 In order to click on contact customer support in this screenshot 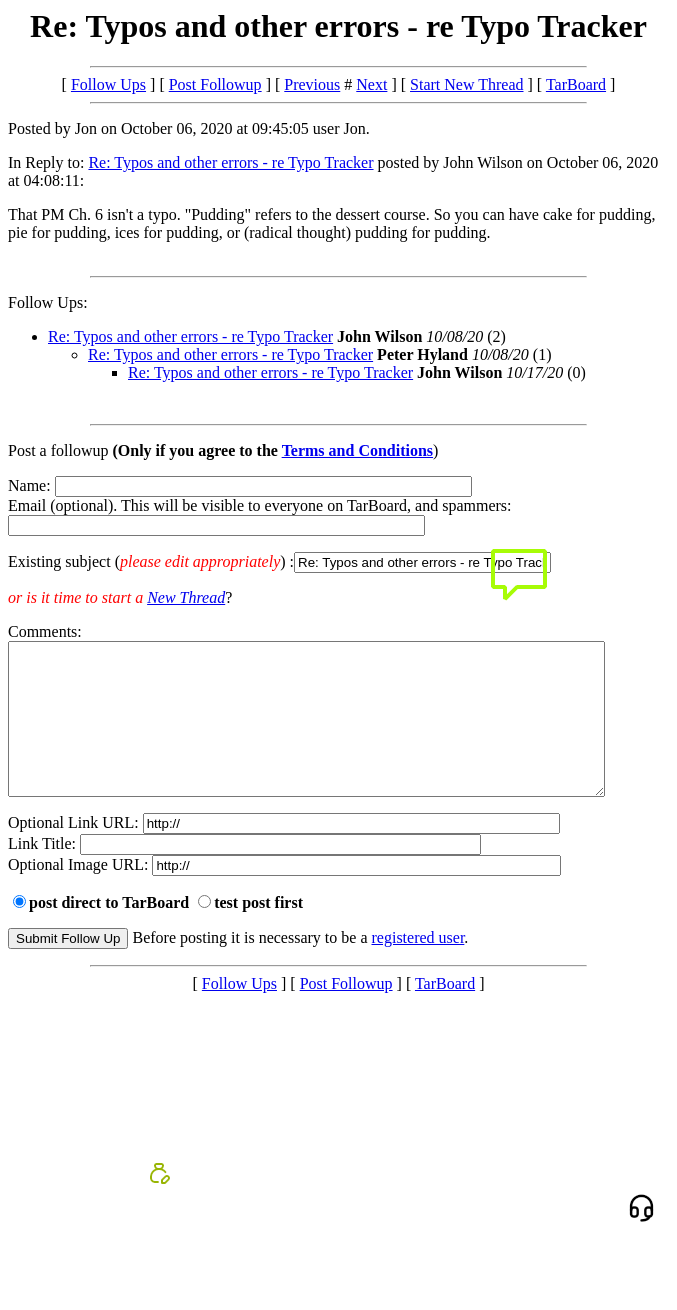, I will do `click(641, 1207)`.